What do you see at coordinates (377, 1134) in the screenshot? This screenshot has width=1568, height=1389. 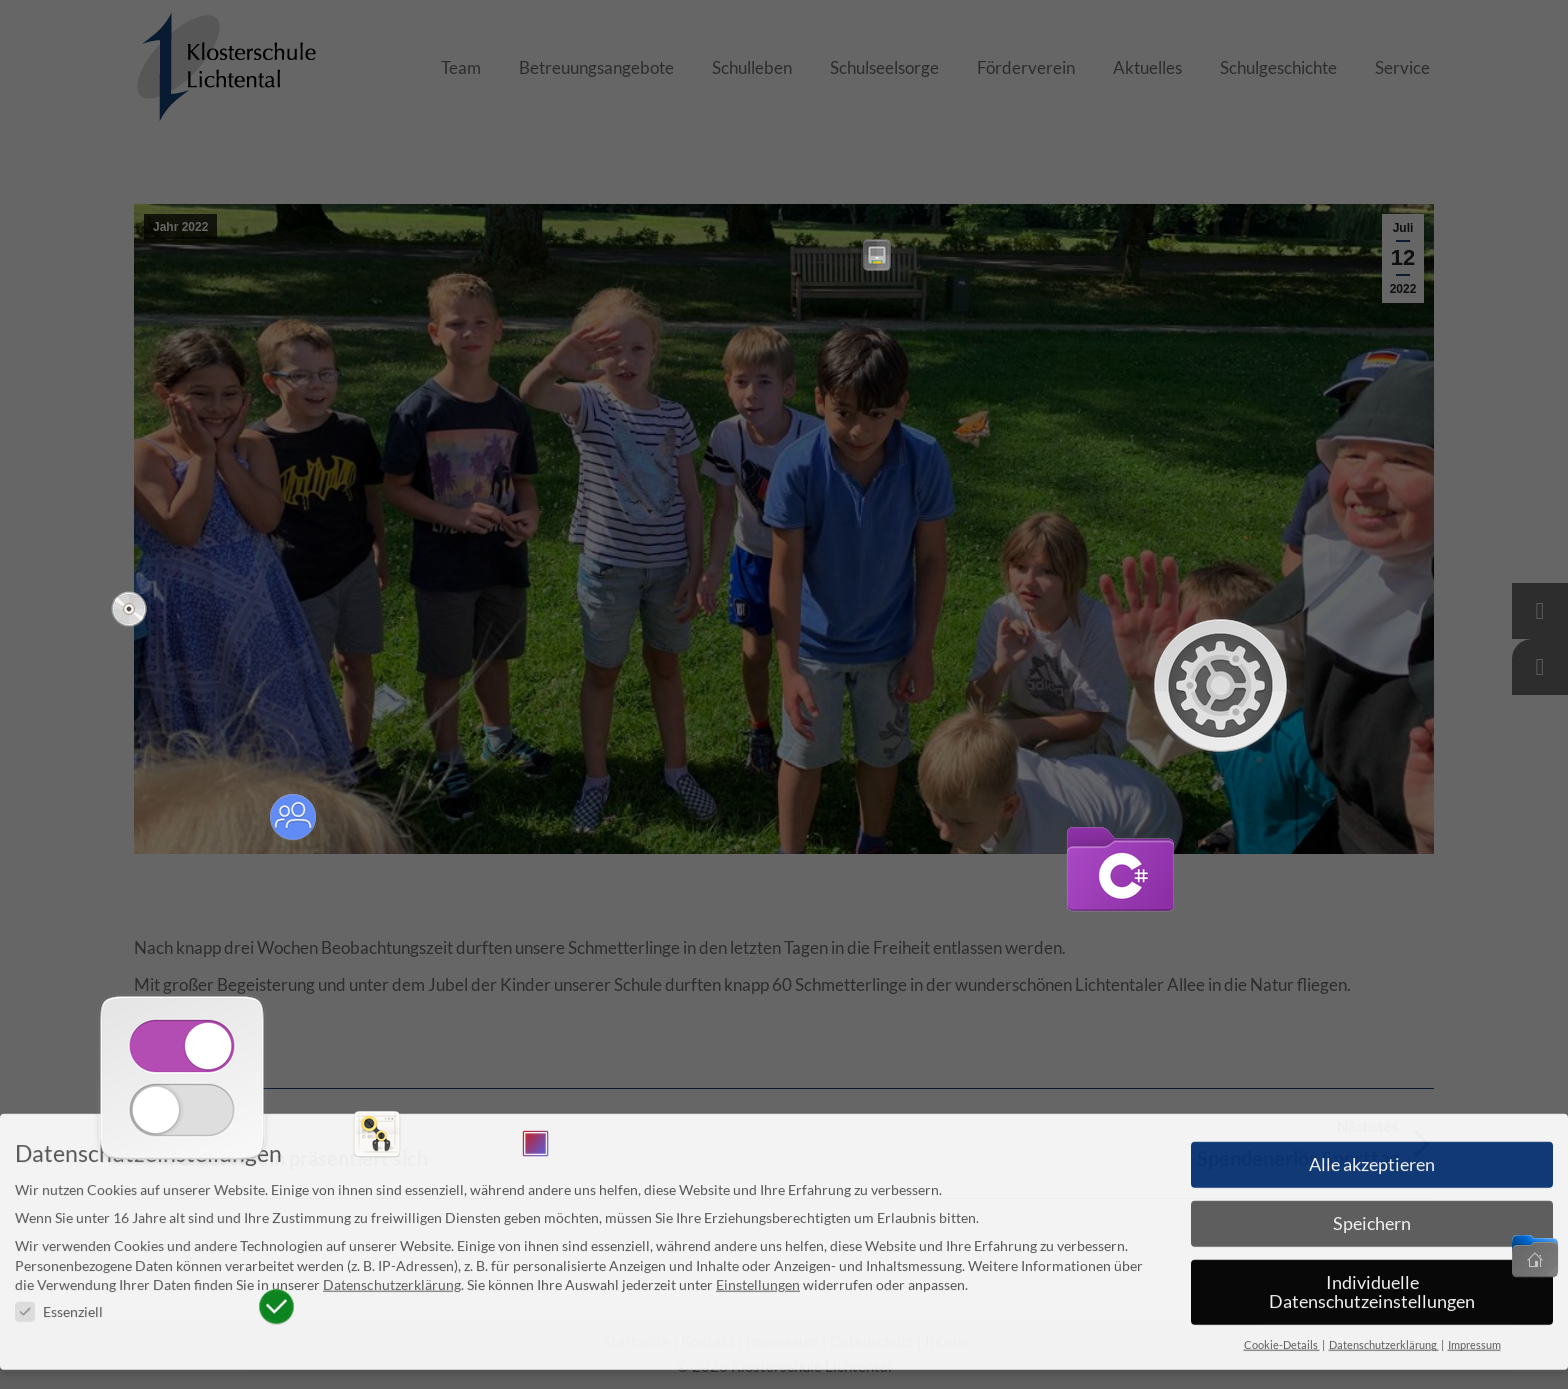 I see `open the builder app for development projects` at bounding box center [377, 1134].